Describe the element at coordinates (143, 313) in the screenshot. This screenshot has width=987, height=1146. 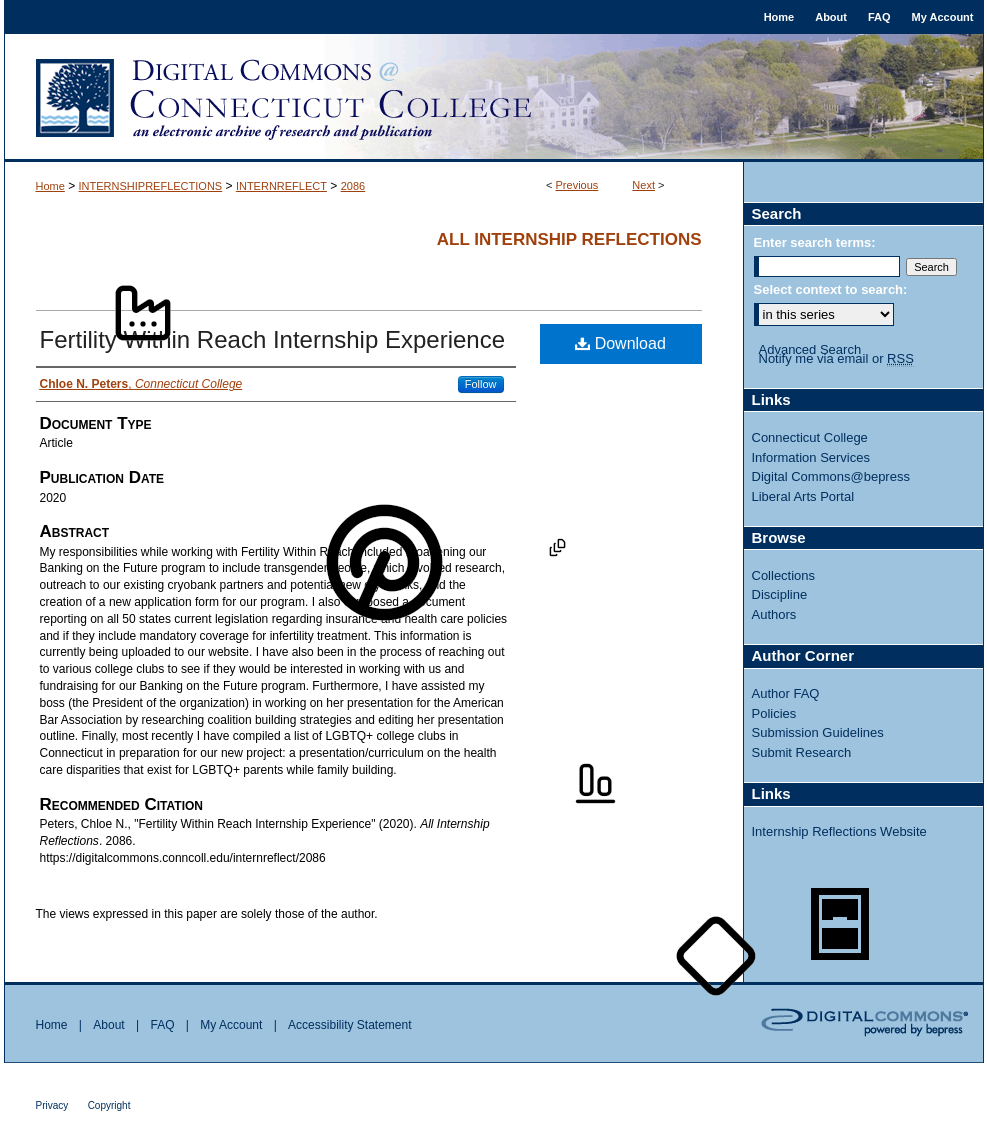
I see `view manufacturing or production settings` at that location.